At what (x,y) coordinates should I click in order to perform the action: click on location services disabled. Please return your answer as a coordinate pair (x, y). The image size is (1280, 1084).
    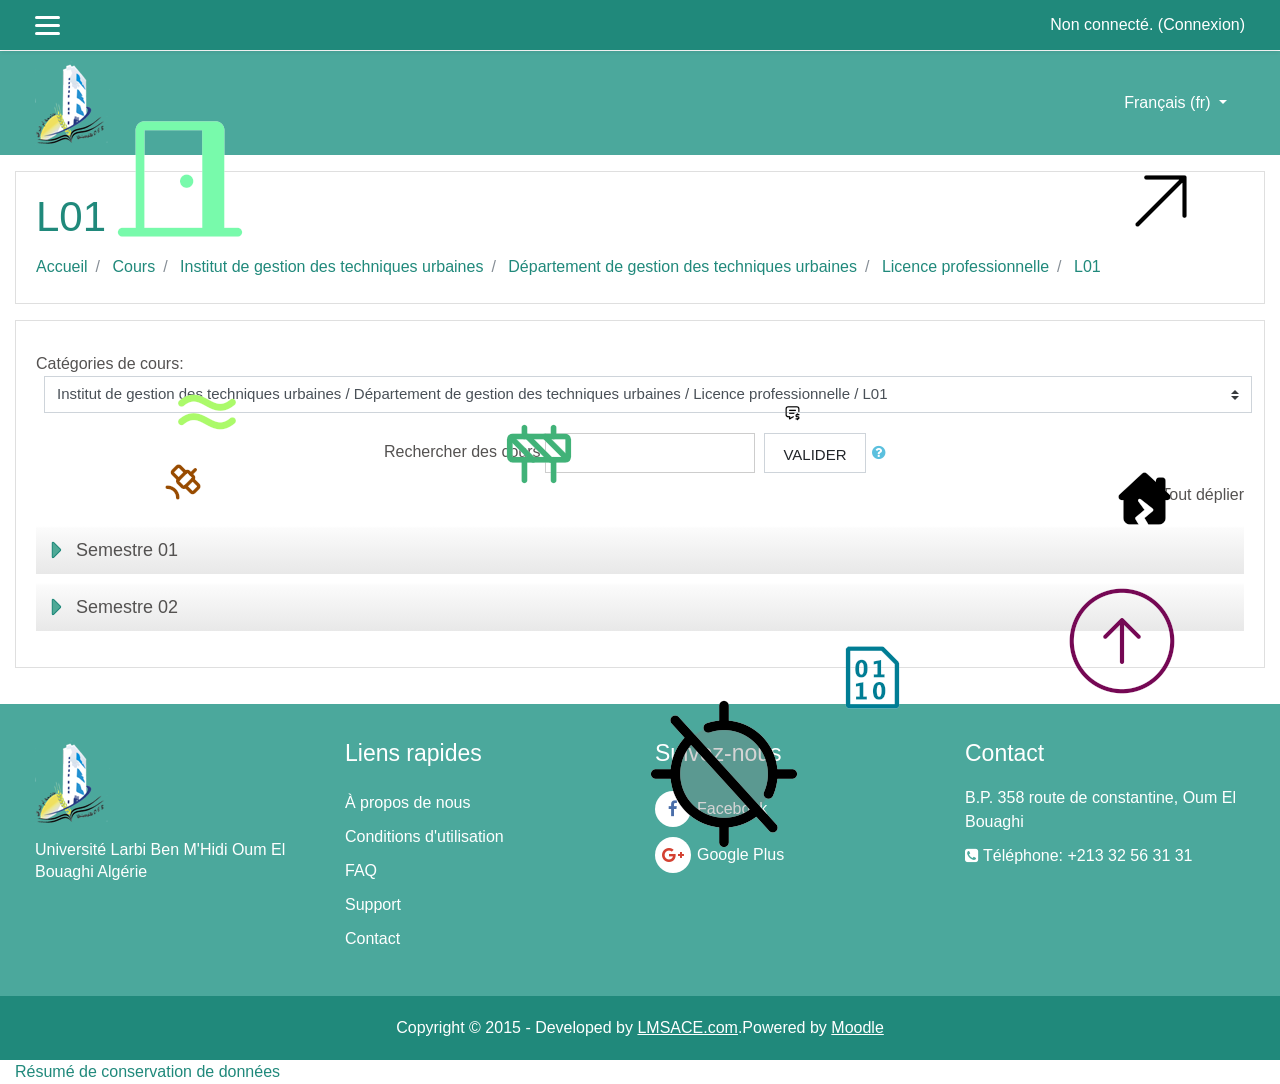
    Looking at the image, I should click on (724, 774).